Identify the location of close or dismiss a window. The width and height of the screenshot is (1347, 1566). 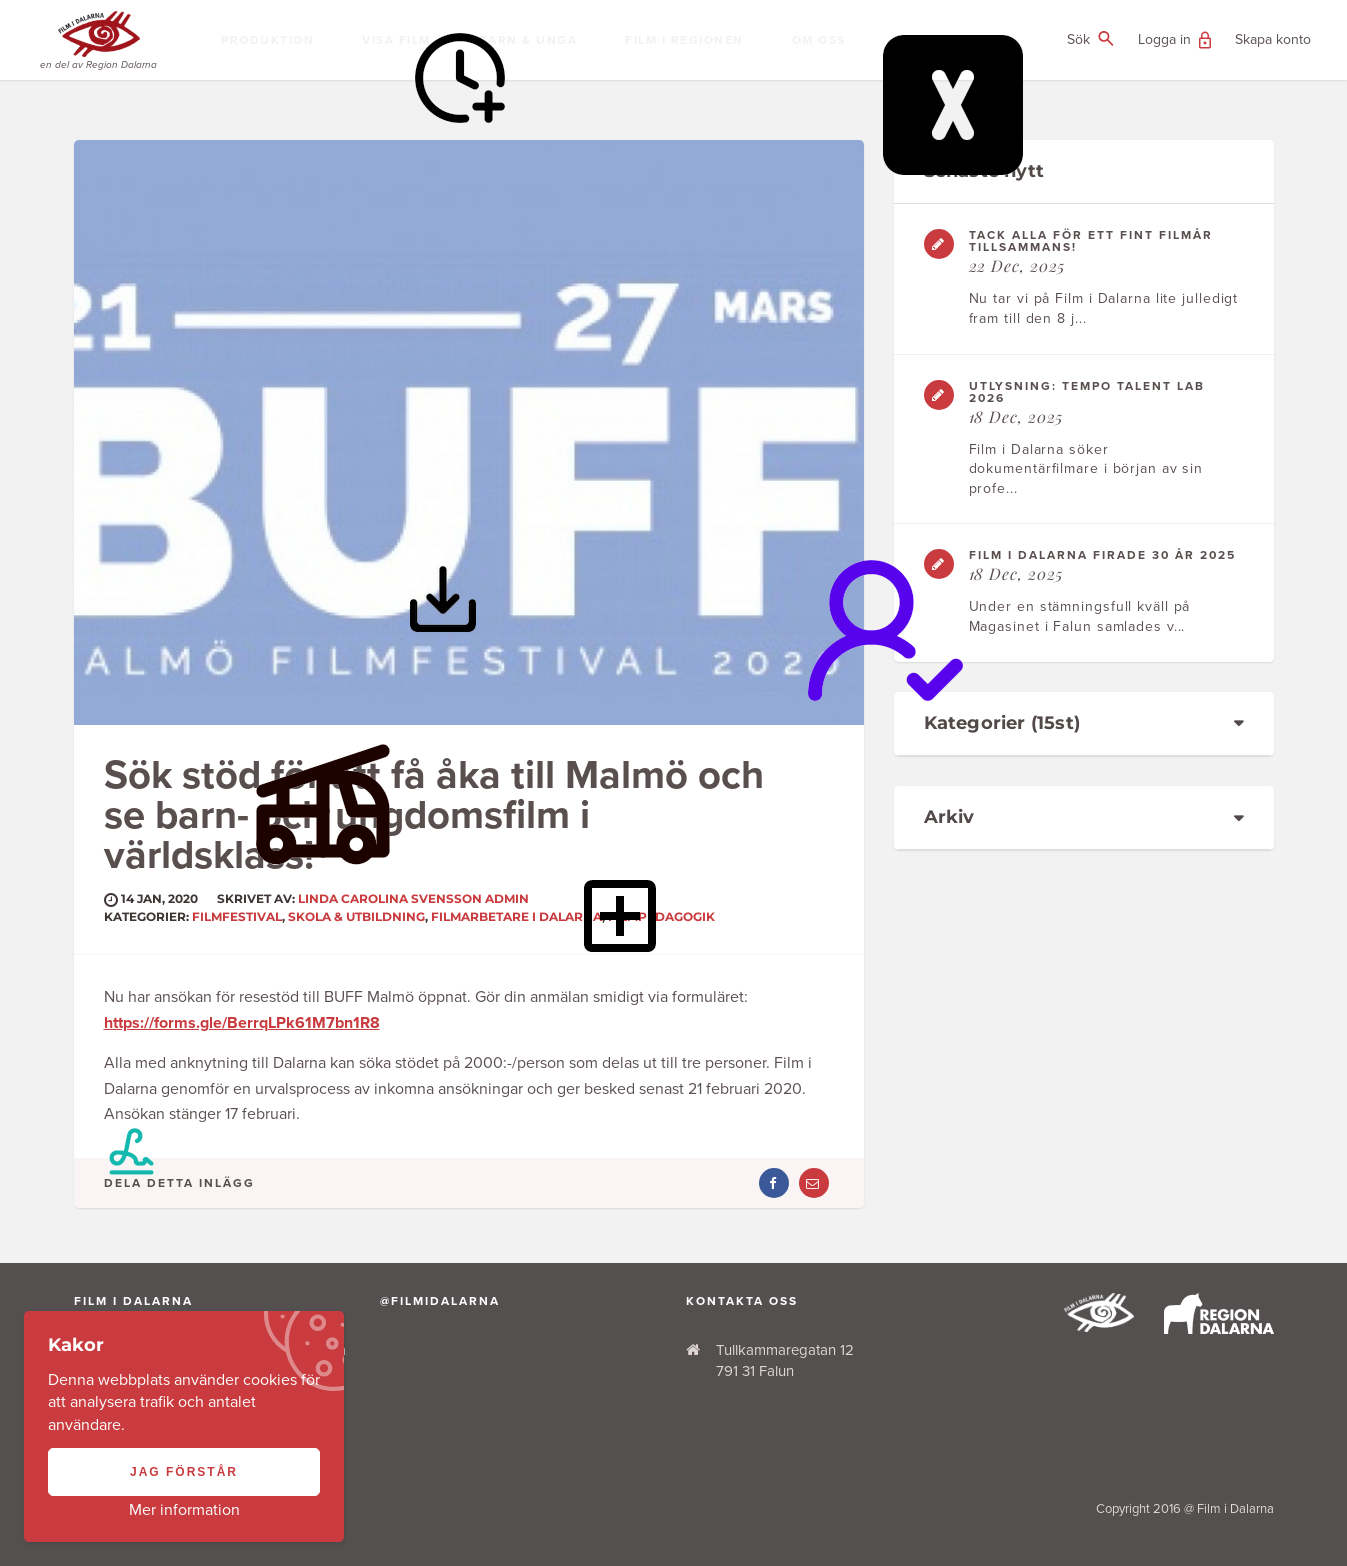
(953, 105).